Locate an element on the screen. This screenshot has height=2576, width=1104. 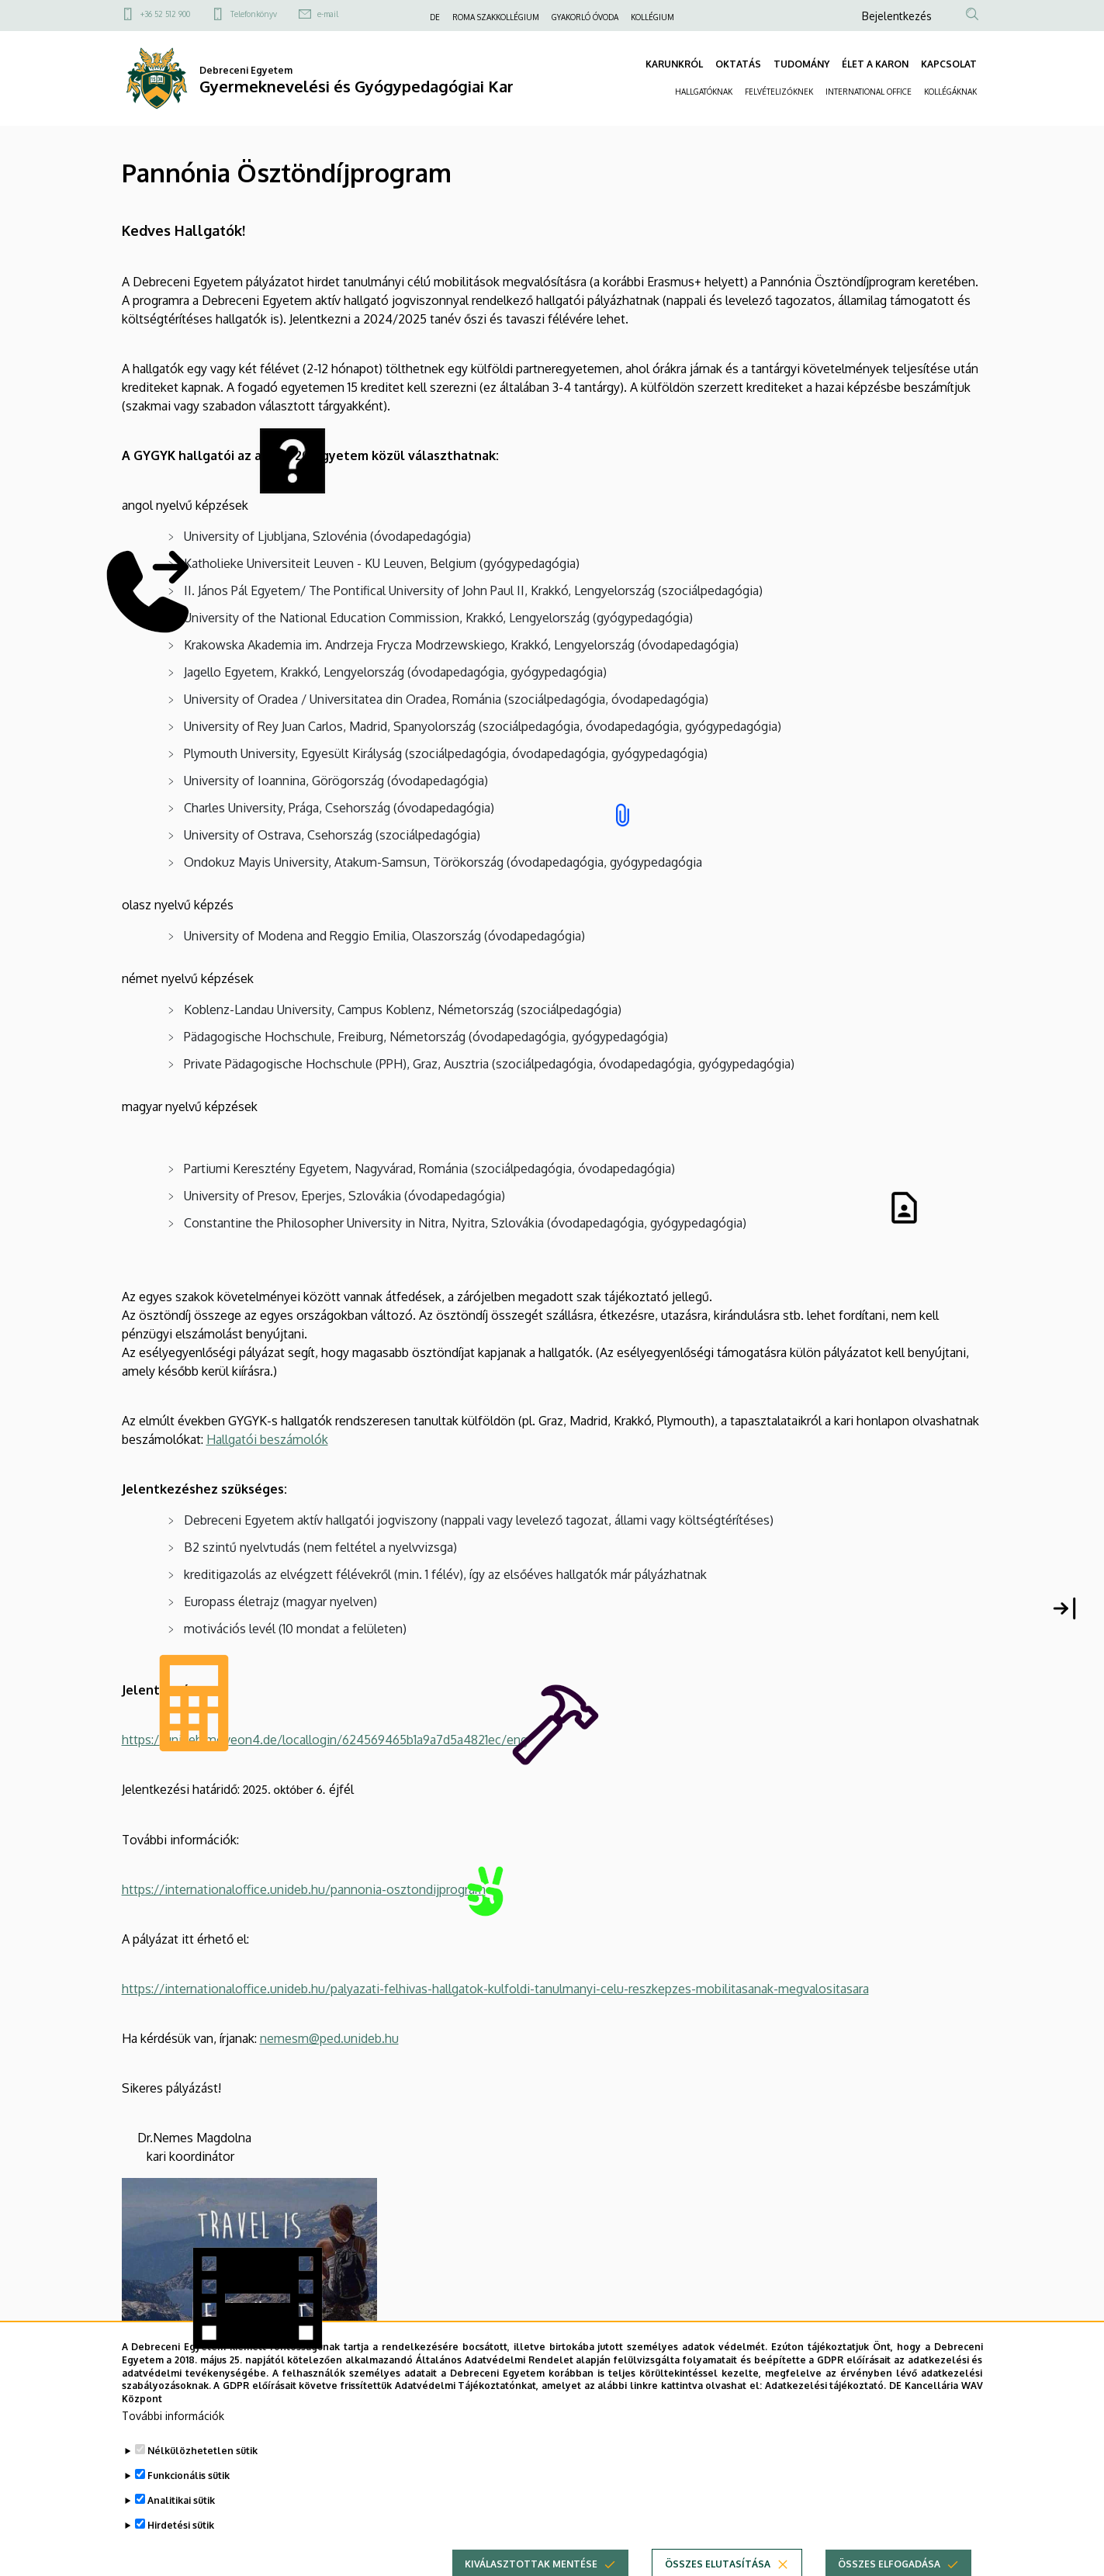
send a peace sign or friendly gesture is located at coordinates (485, 1891).